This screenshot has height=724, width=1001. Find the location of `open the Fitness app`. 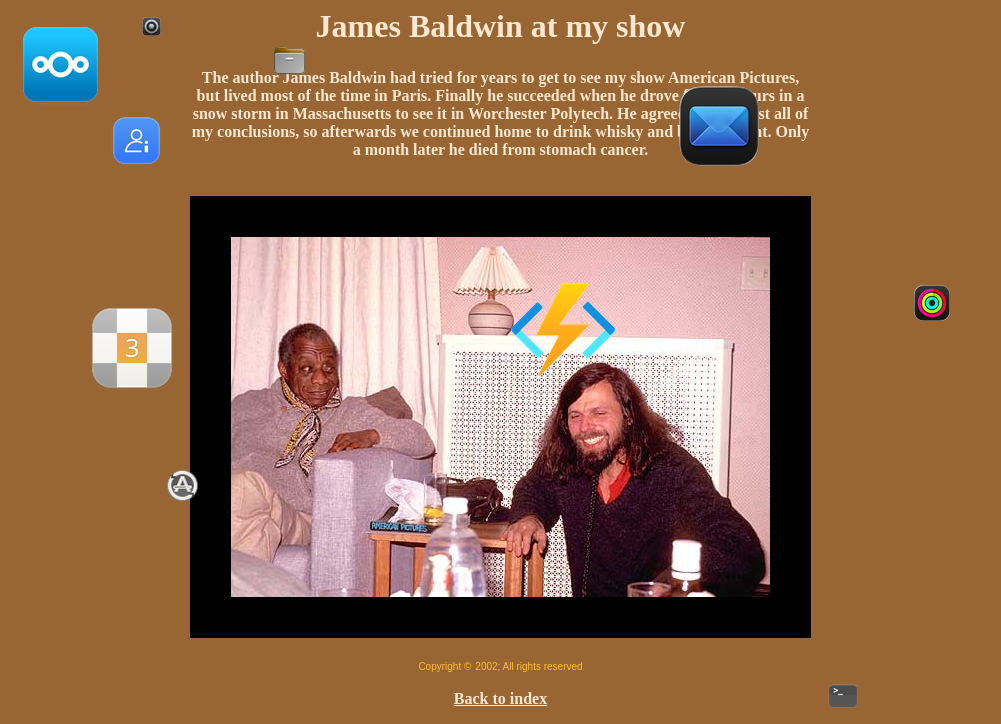

open the Fitness app is located at coordinates (932, 303).